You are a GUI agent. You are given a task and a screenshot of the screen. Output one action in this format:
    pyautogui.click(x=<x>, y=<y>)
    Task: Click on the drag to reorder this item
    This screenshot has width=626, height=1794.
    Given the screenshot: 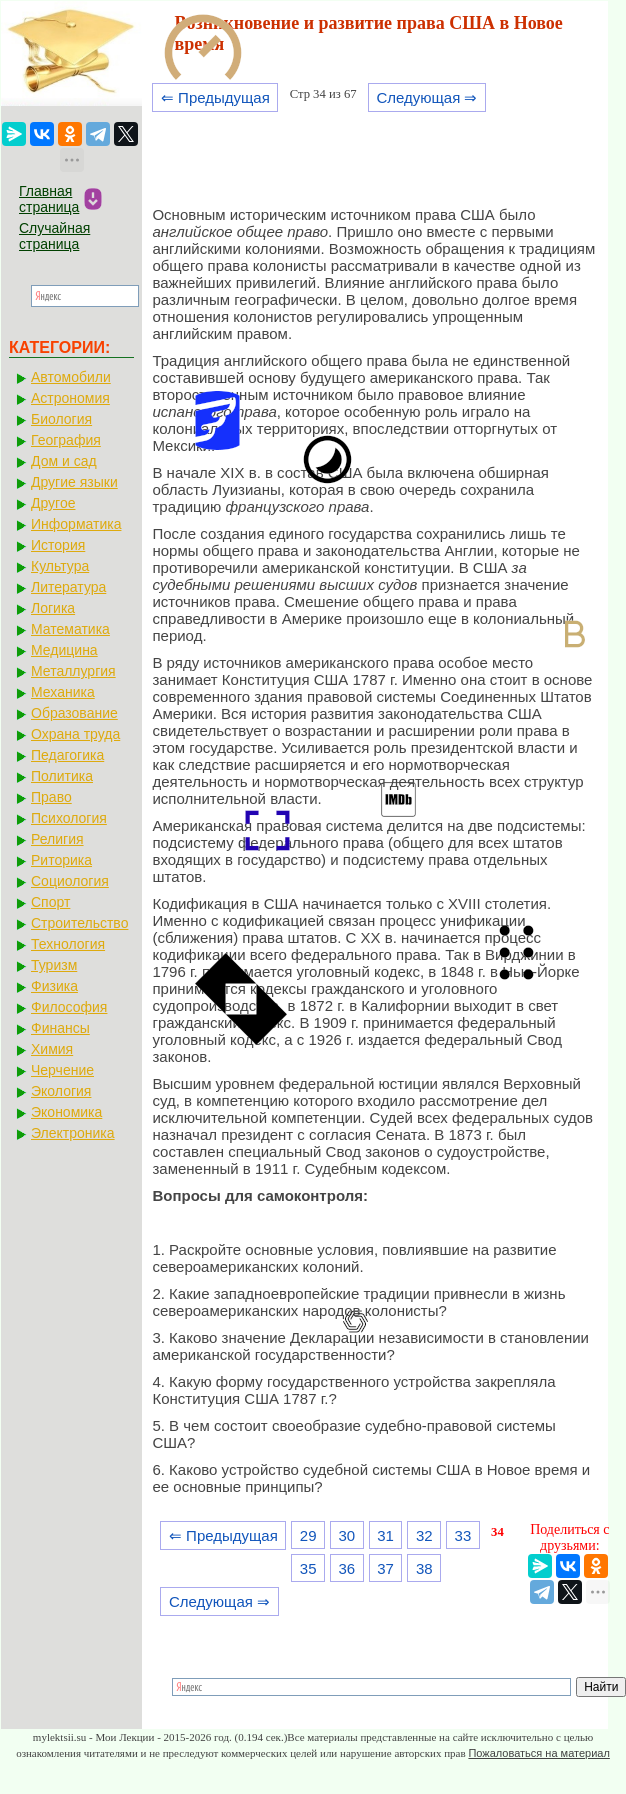 What is the action you would take?
    pyautogui.click(x=516, y=952)
    